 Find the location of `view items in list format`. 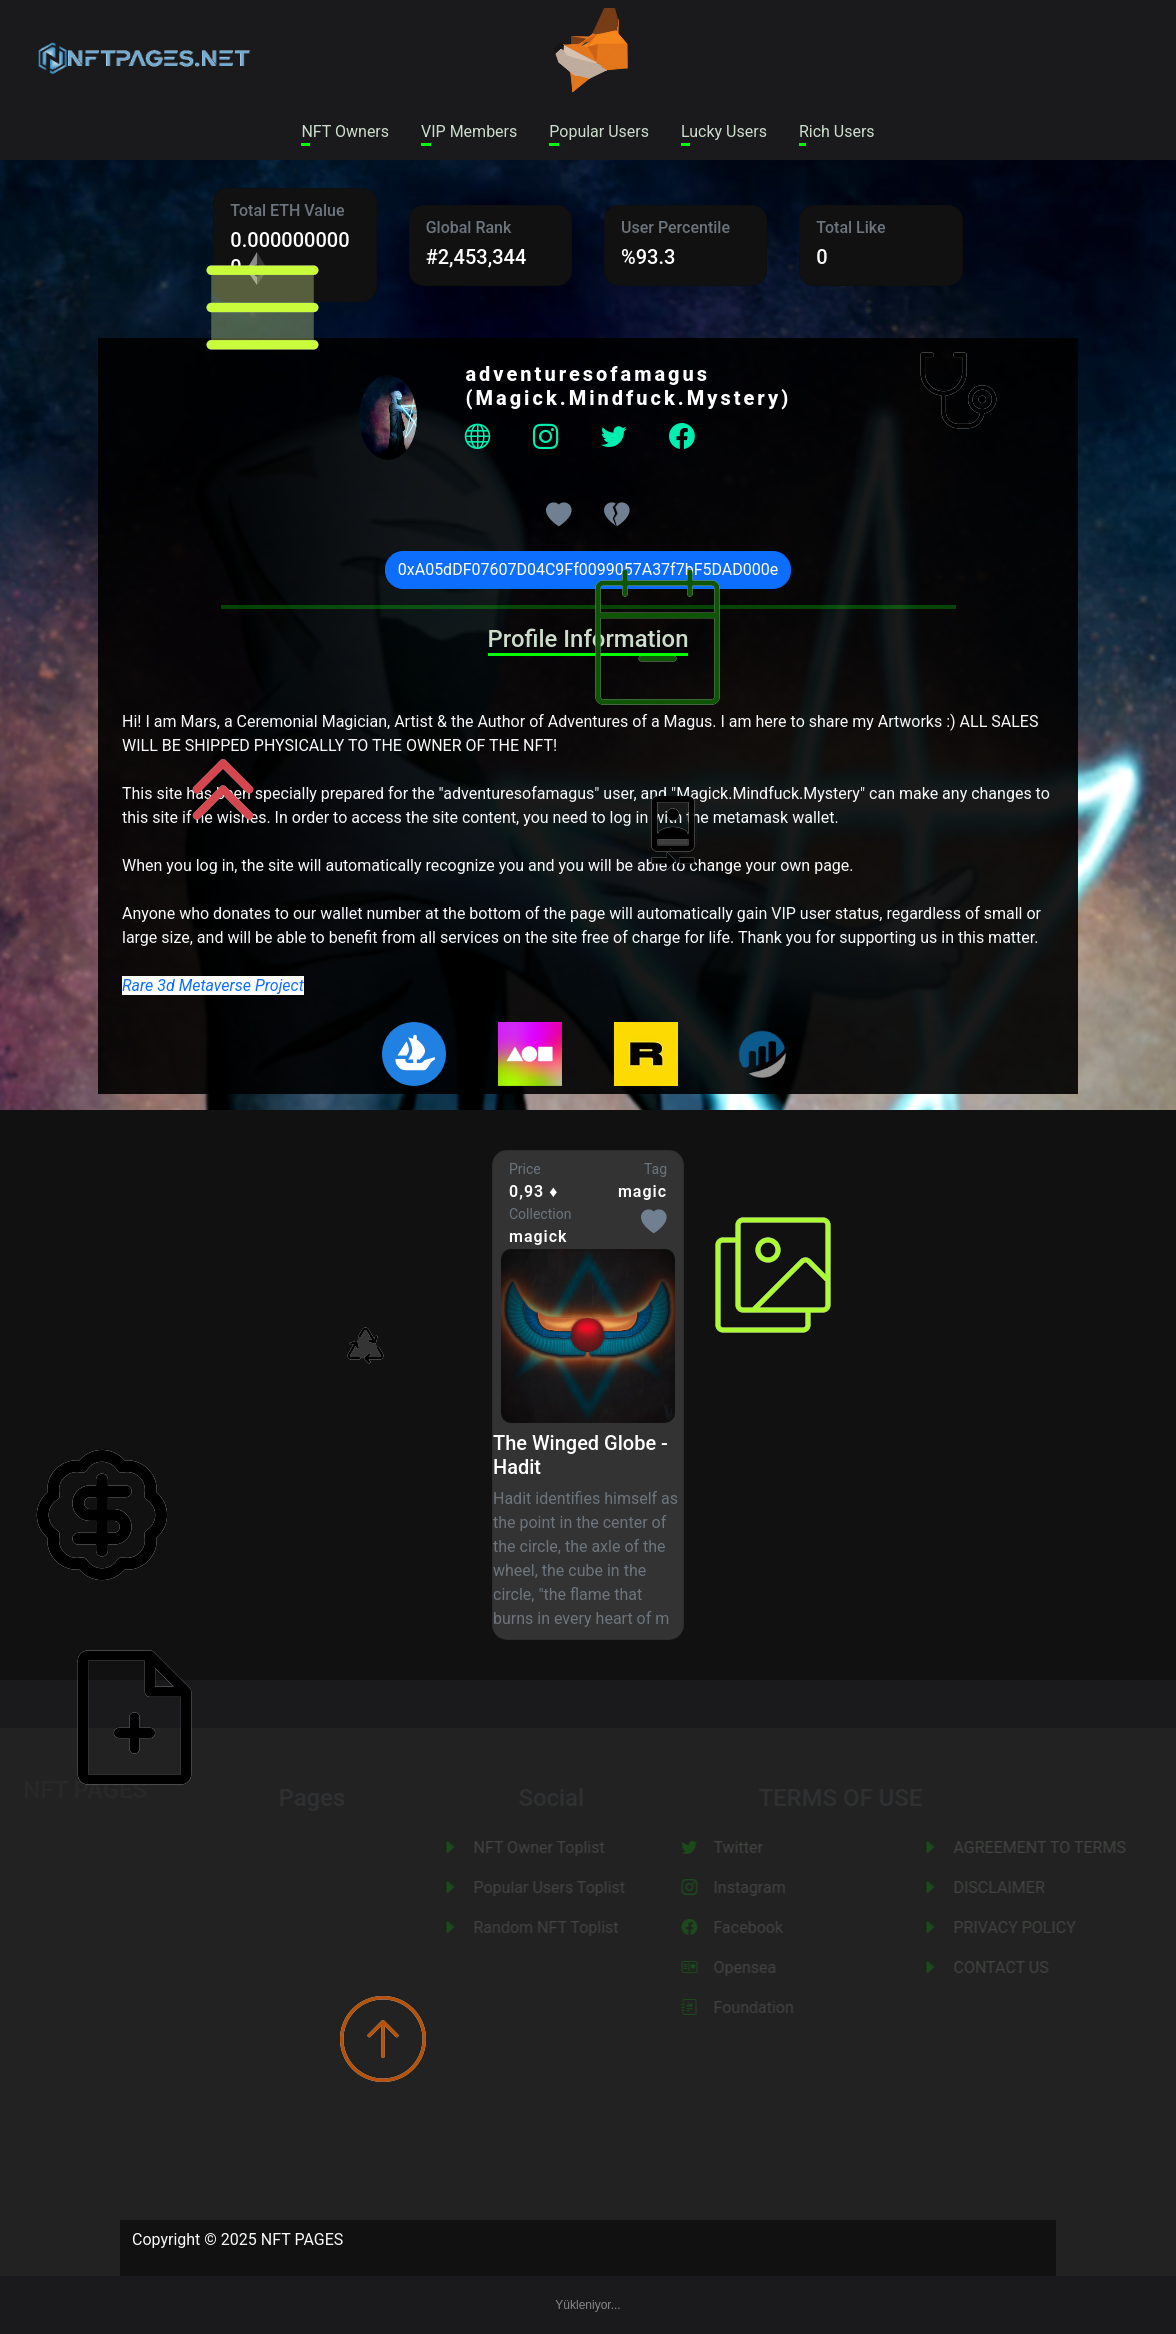

view items in list format is located at coordinates (262, 307).